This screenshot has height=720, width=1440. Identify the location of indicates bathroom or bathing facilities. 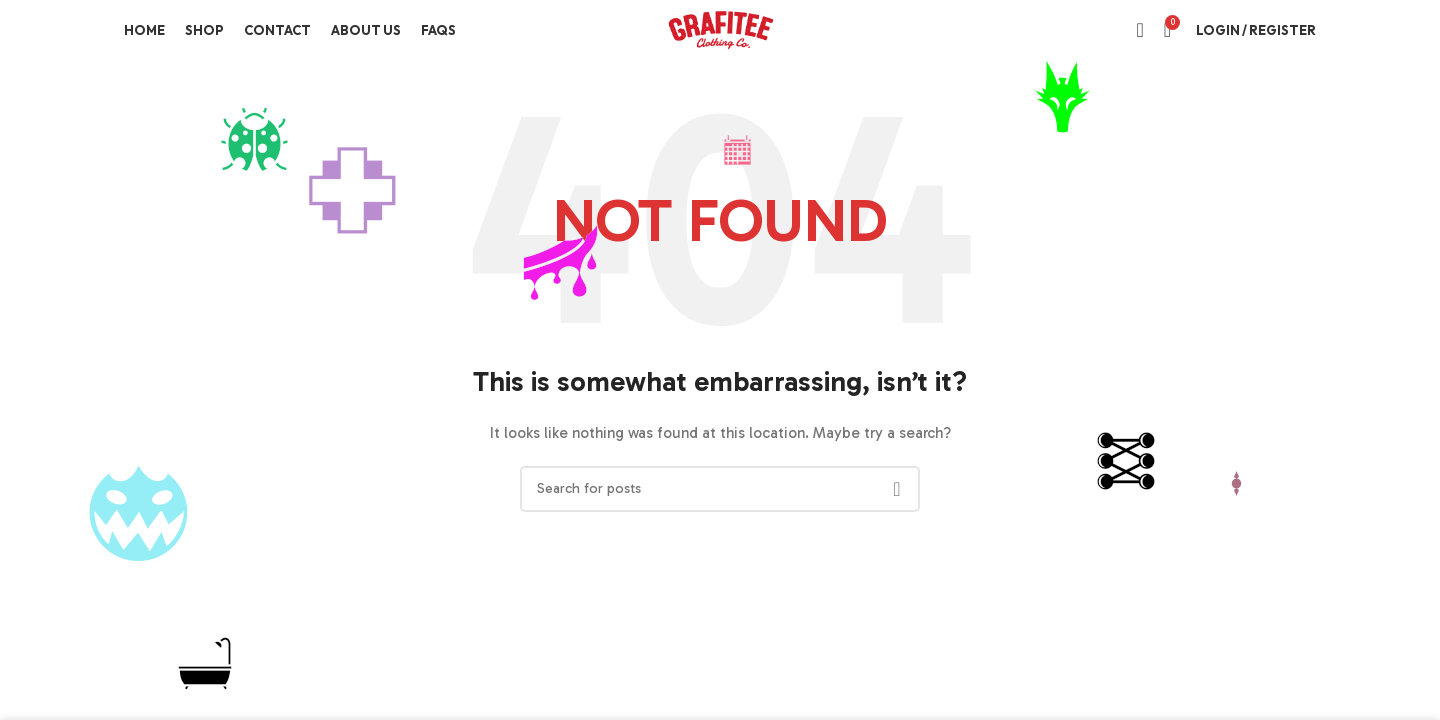
(205, 663).